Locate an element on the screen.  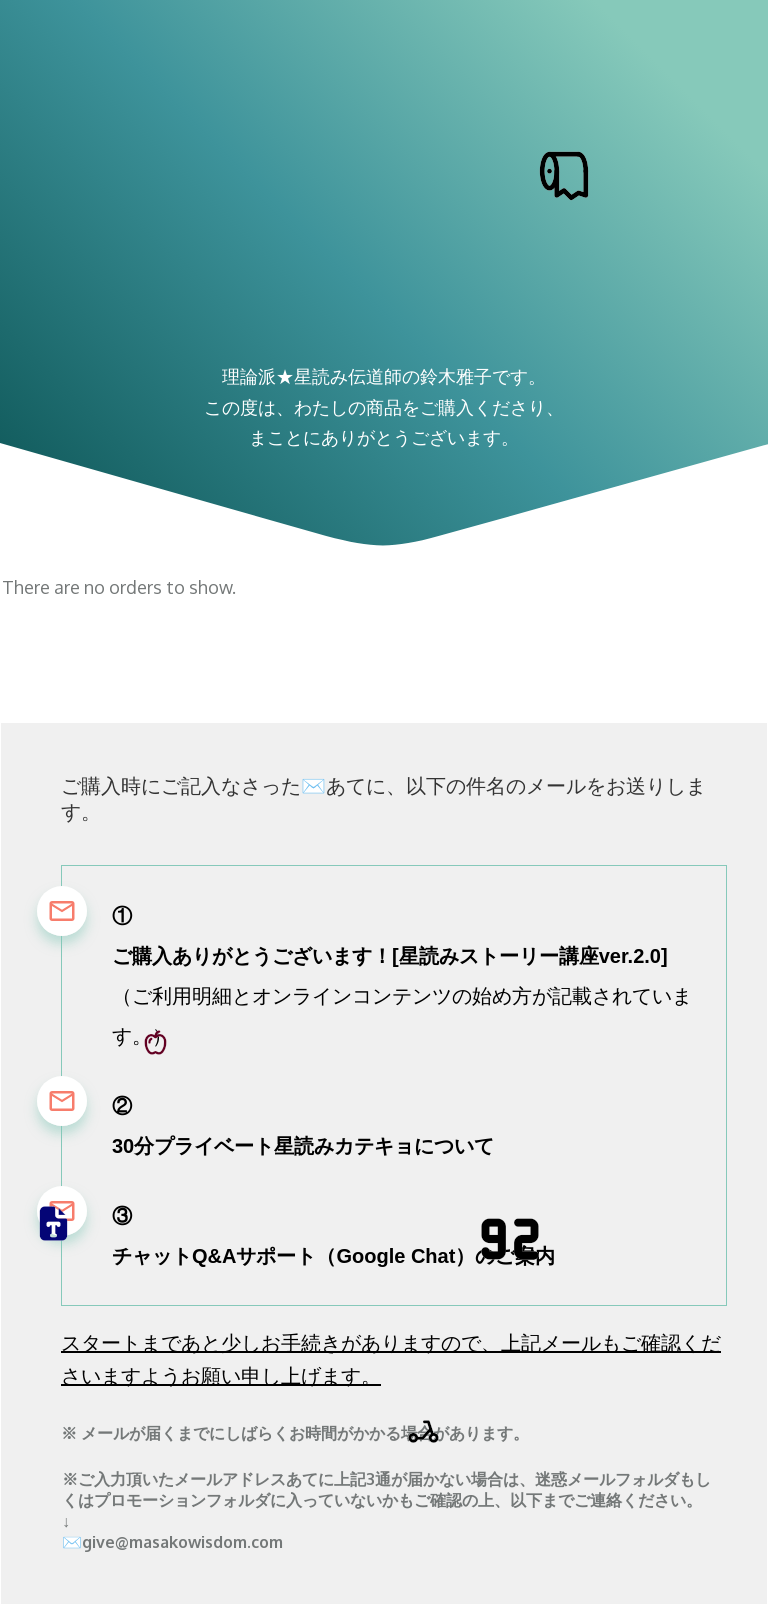
indicates restroom or bathroom location is located at coordinates (564, 176).